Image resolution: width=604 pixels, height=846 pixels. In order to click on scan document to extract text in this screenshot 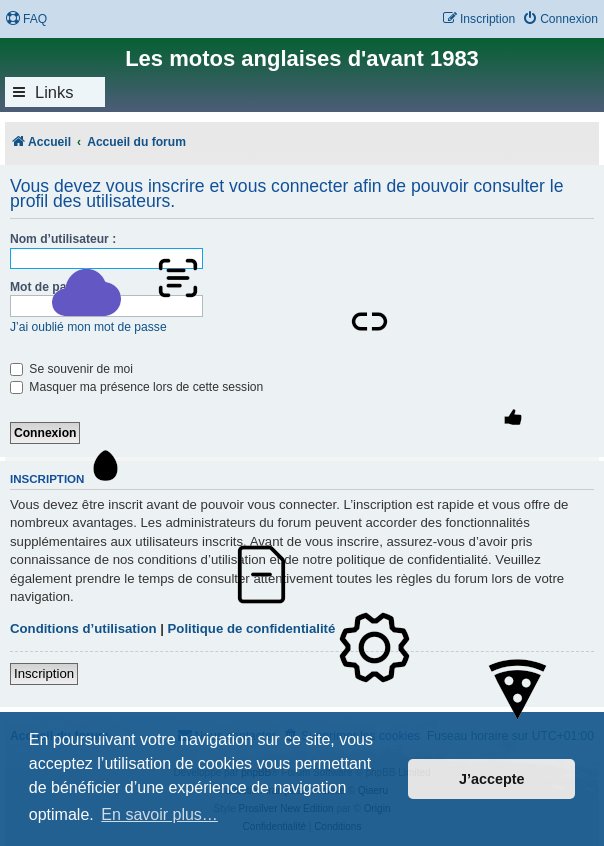, I will do `click(178, 278)`.